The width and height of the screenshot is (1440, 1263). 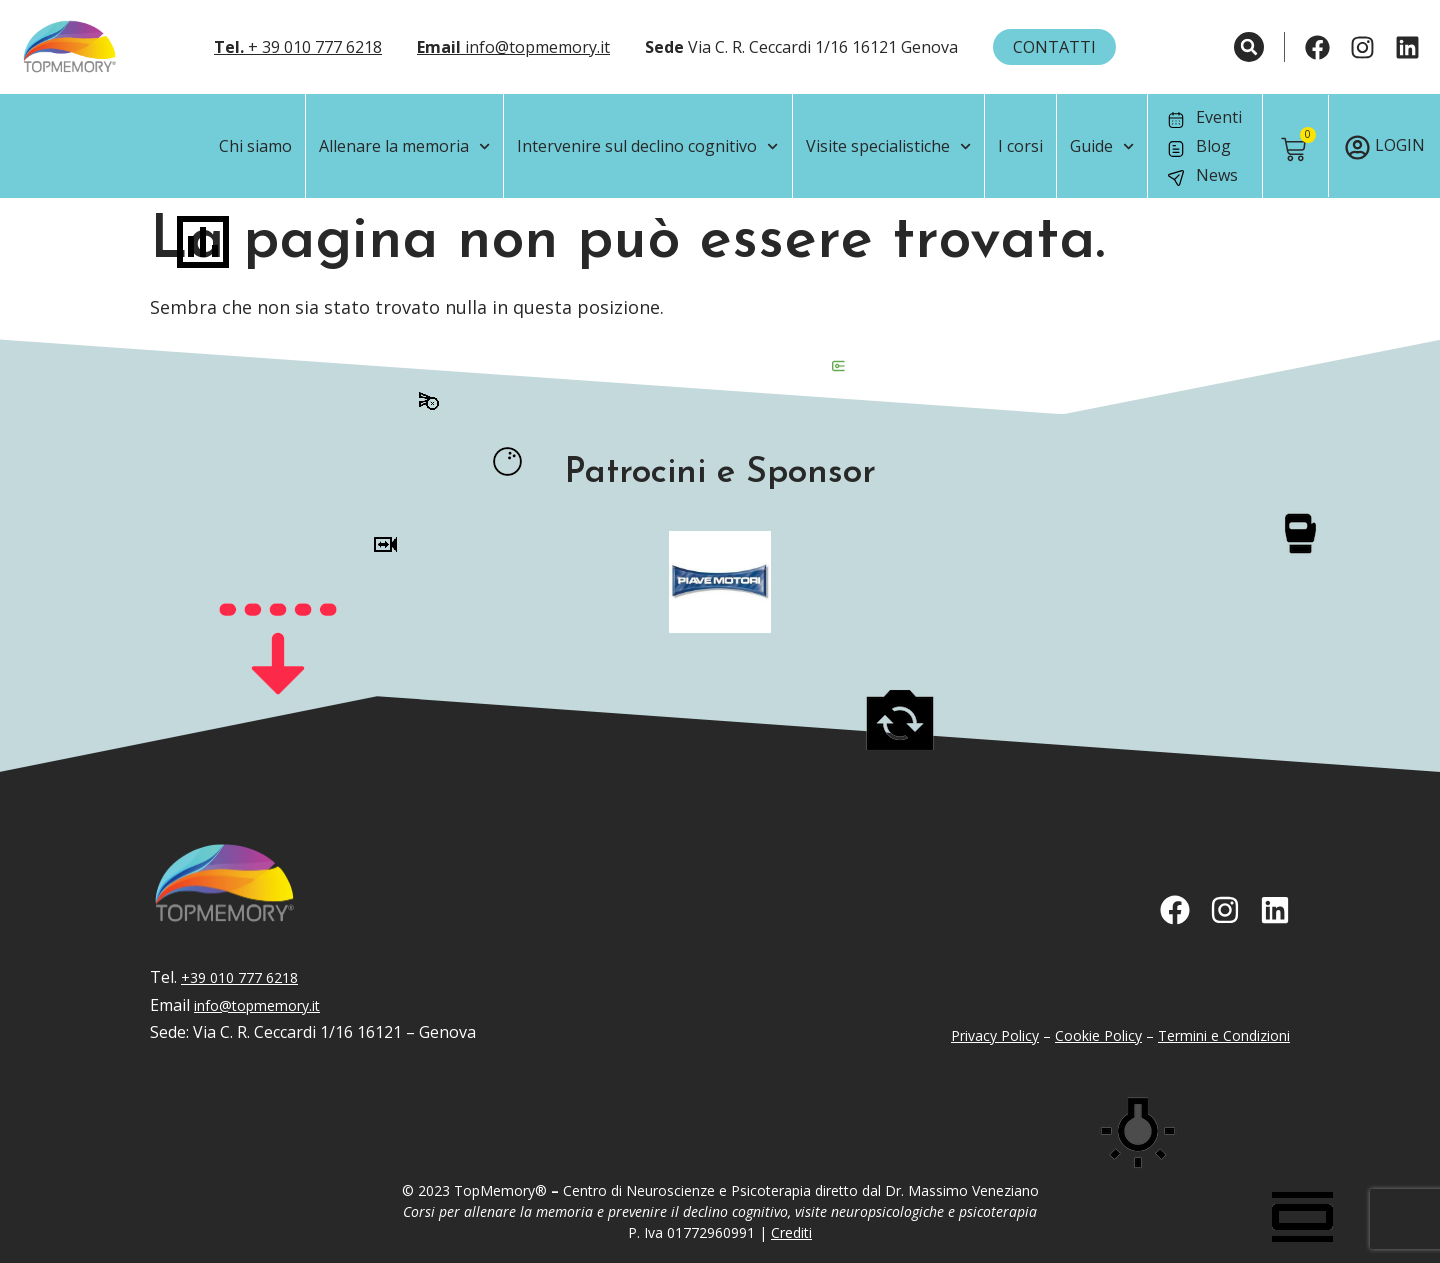 I want to click on access bowling game or activity, so click(x=507, y=461).